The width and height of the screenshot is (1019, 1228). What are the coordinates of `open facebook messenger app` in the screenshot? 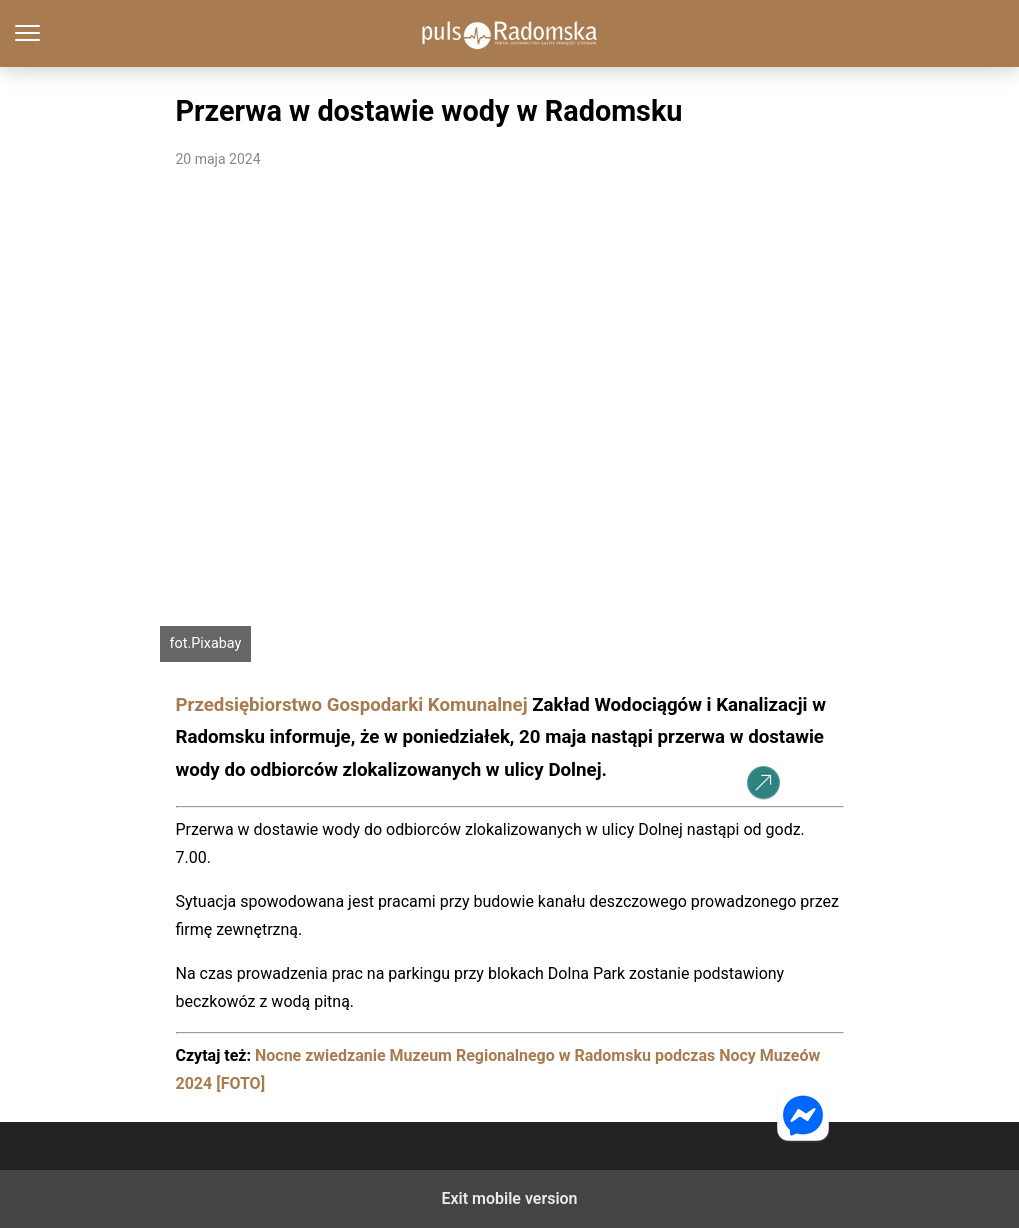 It's located at (803, 1115).